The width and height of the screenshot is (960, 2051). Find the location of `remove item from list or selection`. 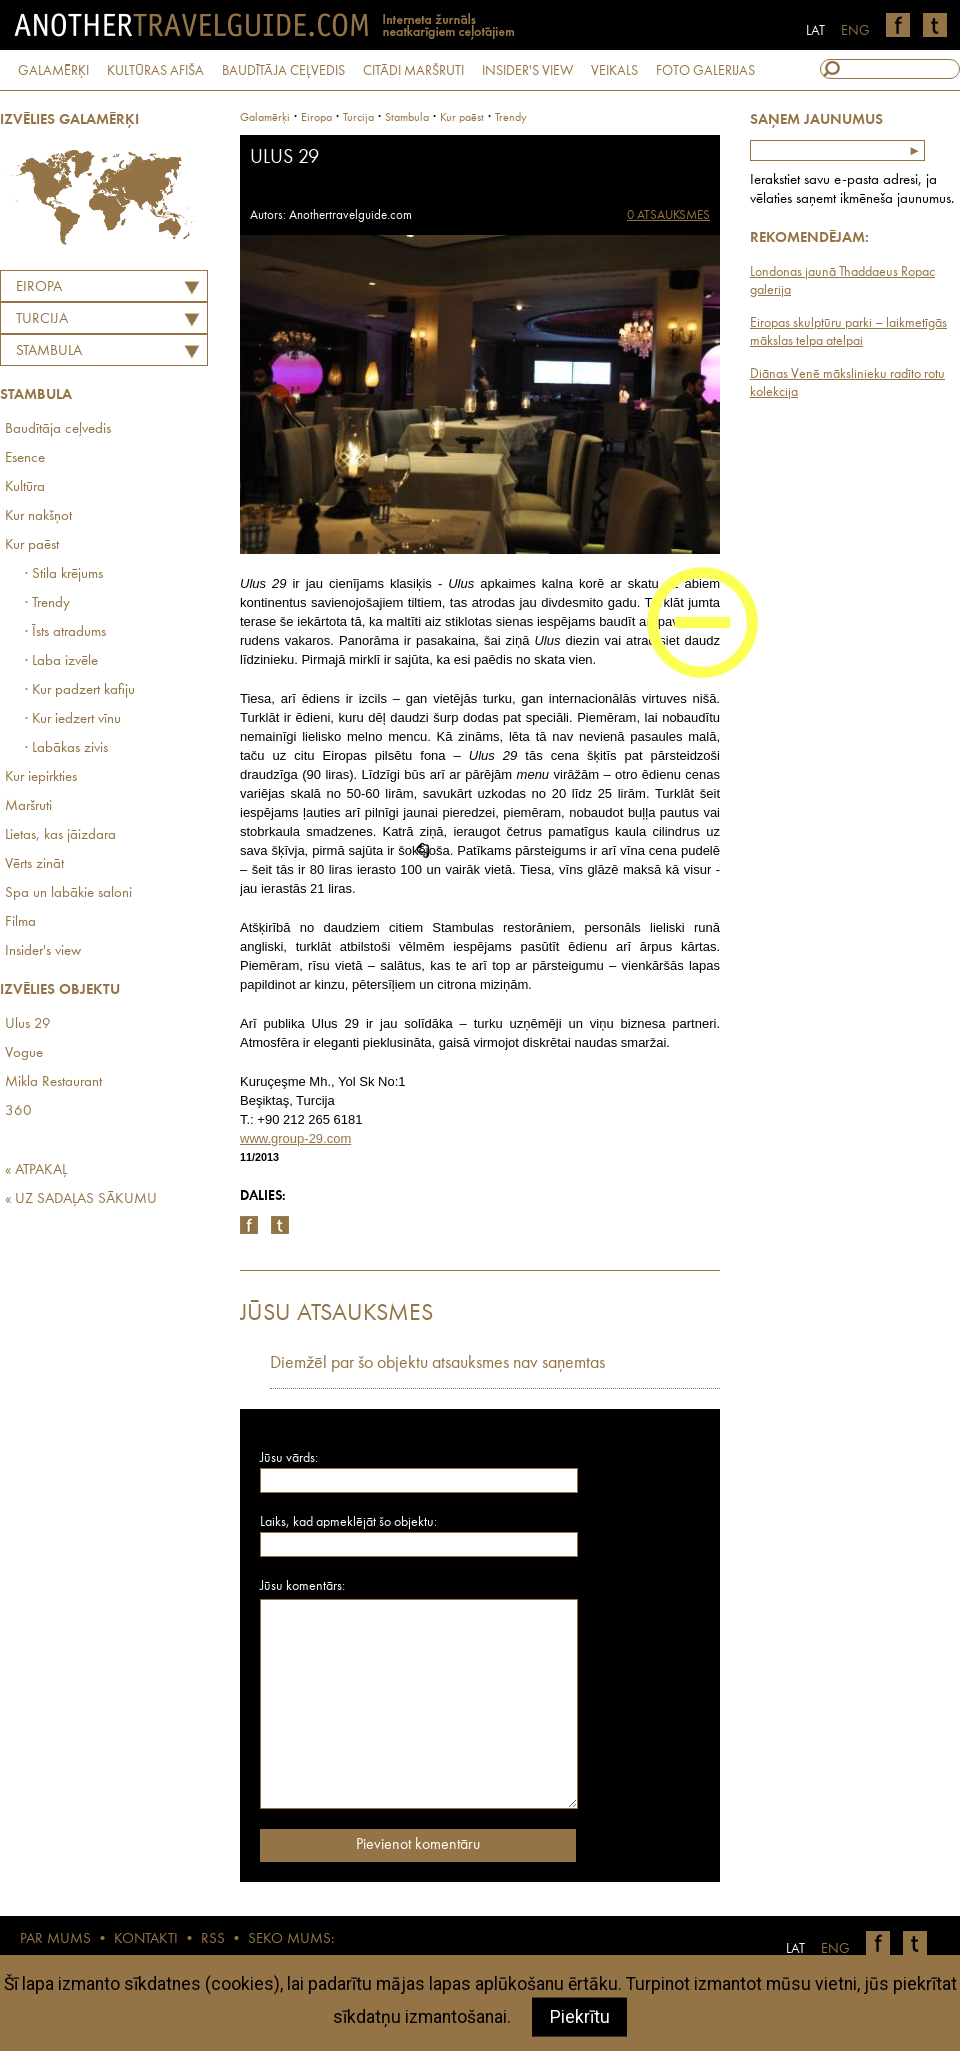

remove item from list or selection is located at coordinates (702, 622).